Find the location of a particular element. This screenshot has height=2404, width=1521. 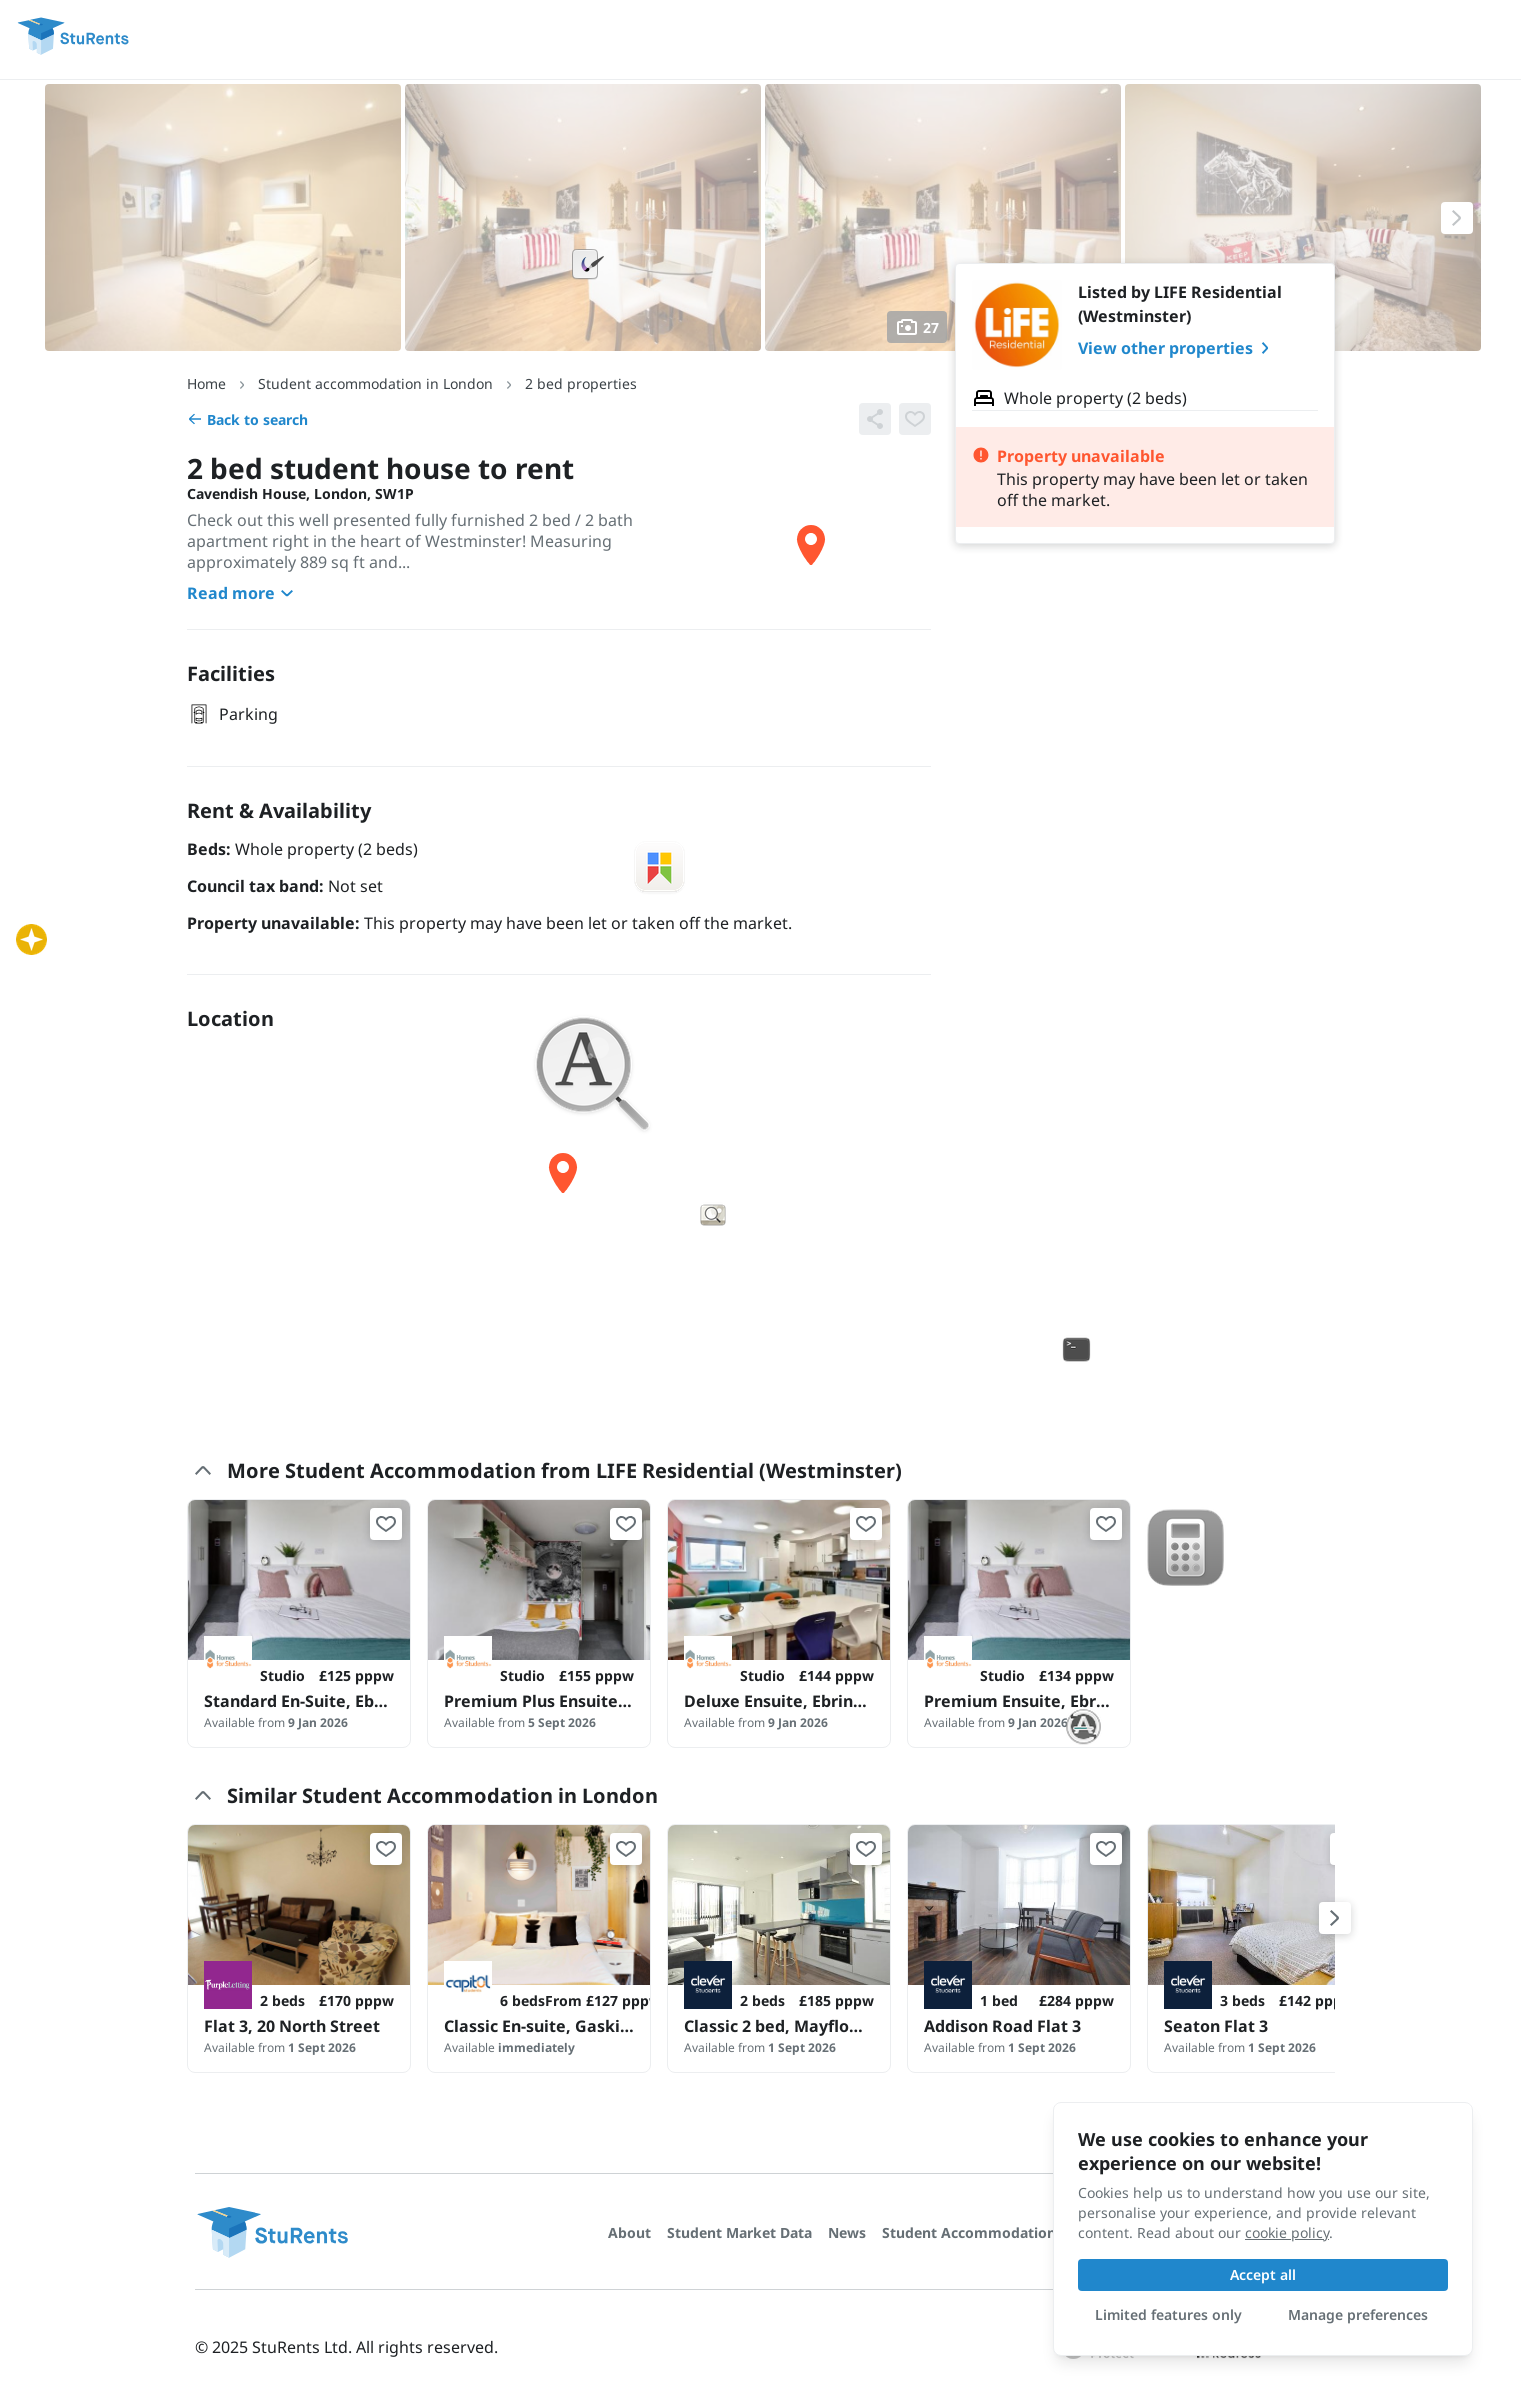

open the calculator app is located at coordinates (1185, 1547).